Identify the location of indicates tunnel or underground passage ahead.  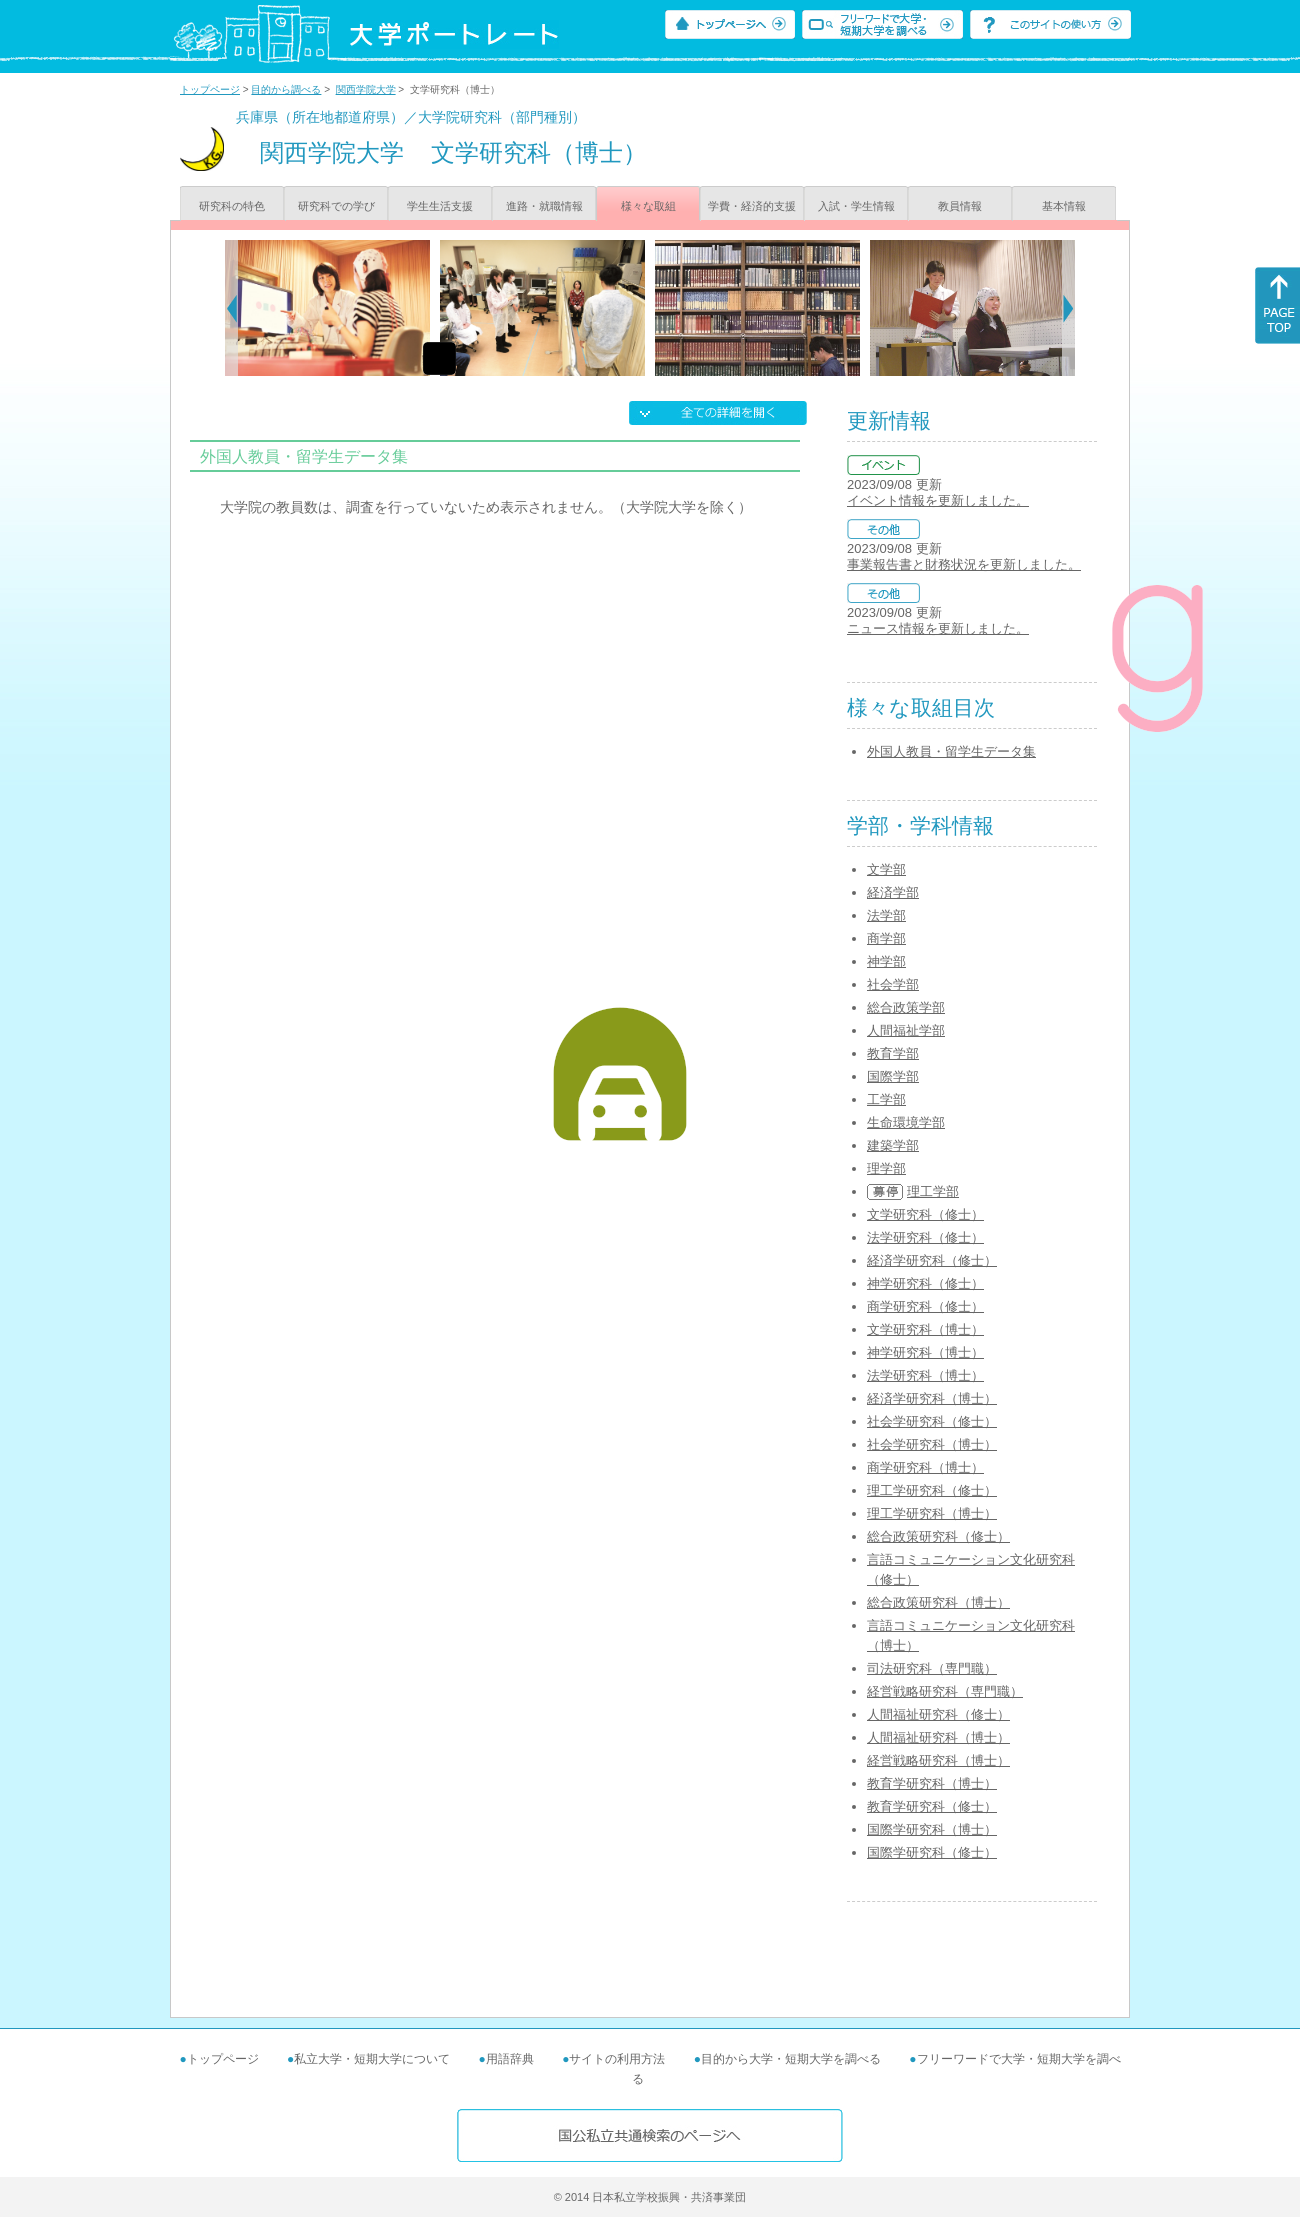
(620, 1074).